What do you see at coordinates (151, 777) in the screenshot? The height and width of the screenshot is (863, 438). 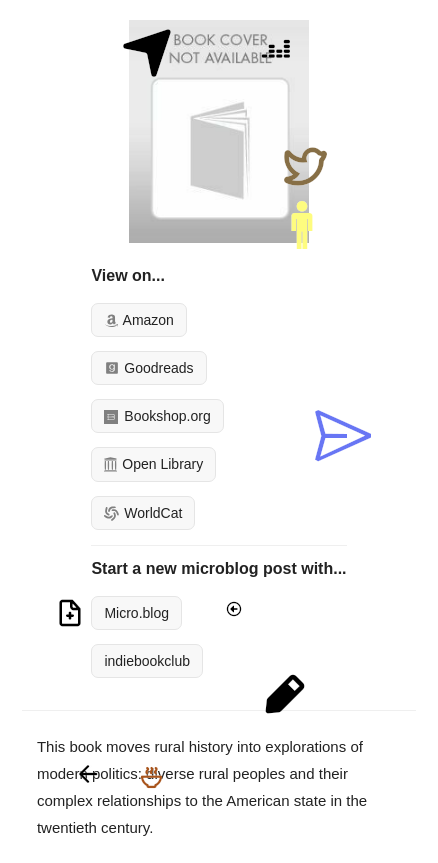 I see `view food or dining options` at bounding box center [151, 777].